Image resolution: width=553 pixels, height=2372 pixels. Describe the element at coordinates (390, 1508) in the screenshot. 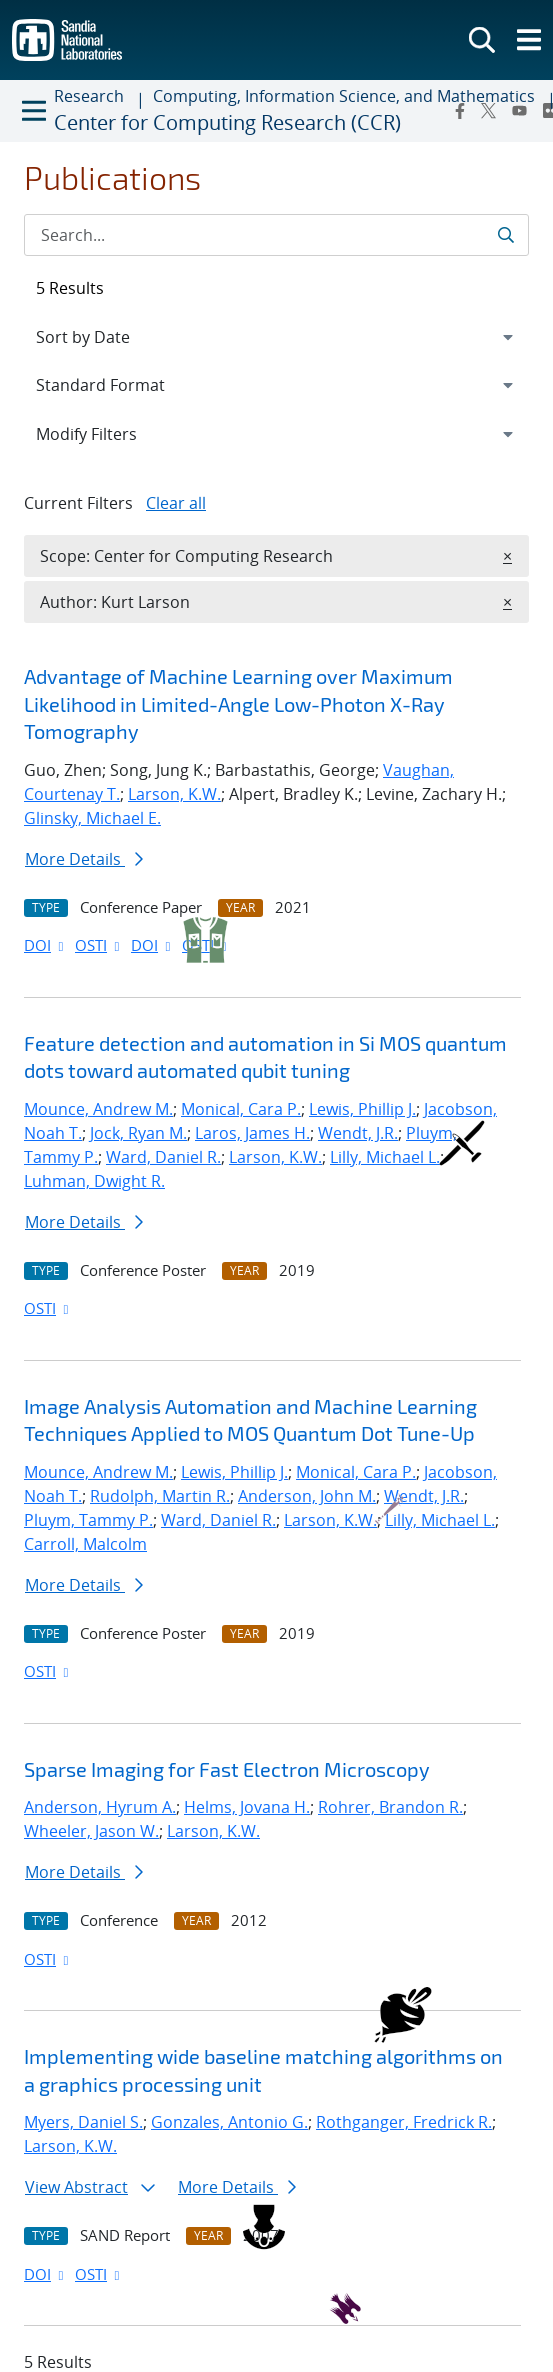

I see `select spiked bat as your weapon` at that location.